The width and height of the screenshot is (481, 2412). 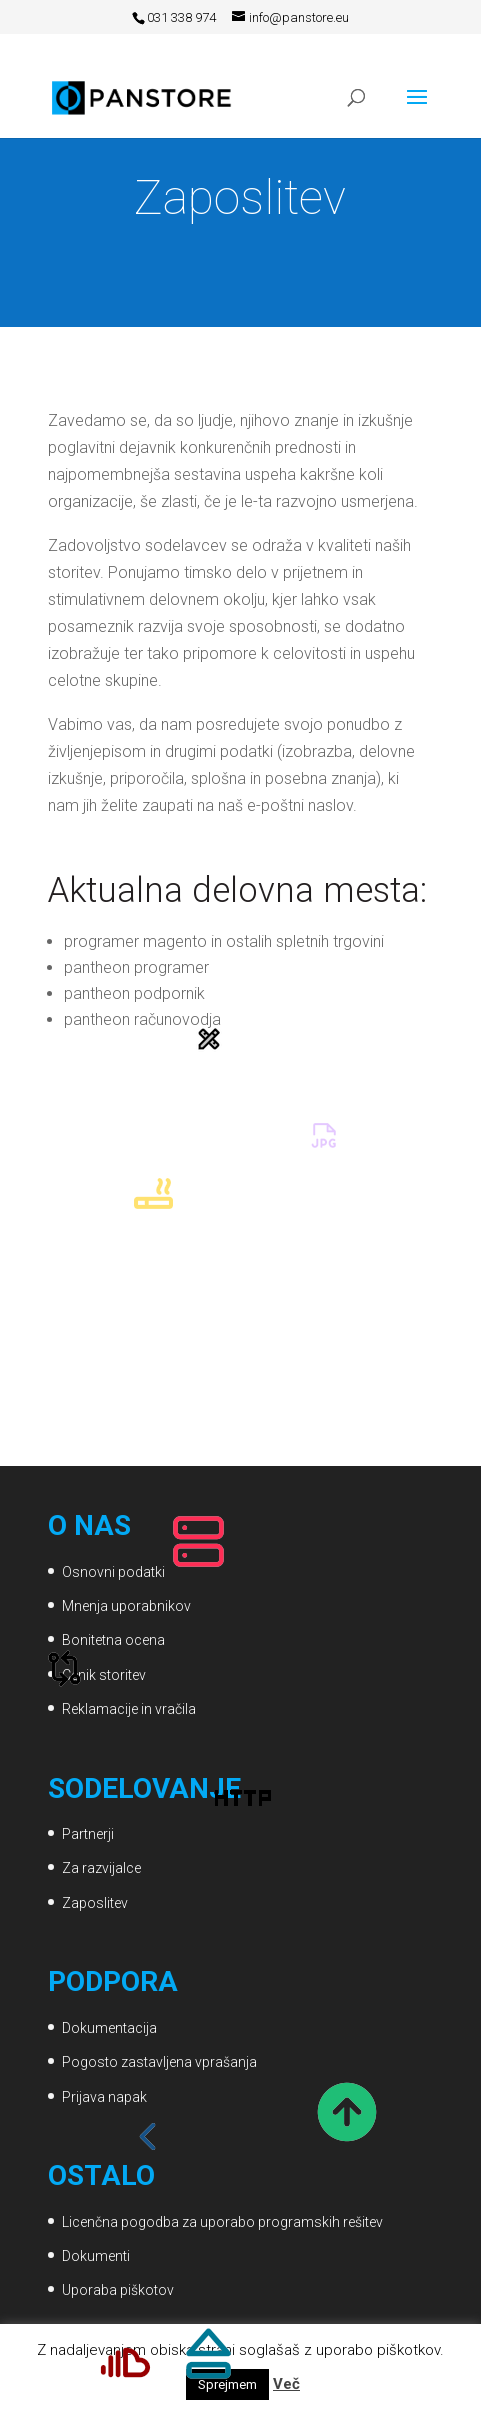 I want to click on view or open a JPG image file, so click(x=324, y=1136).